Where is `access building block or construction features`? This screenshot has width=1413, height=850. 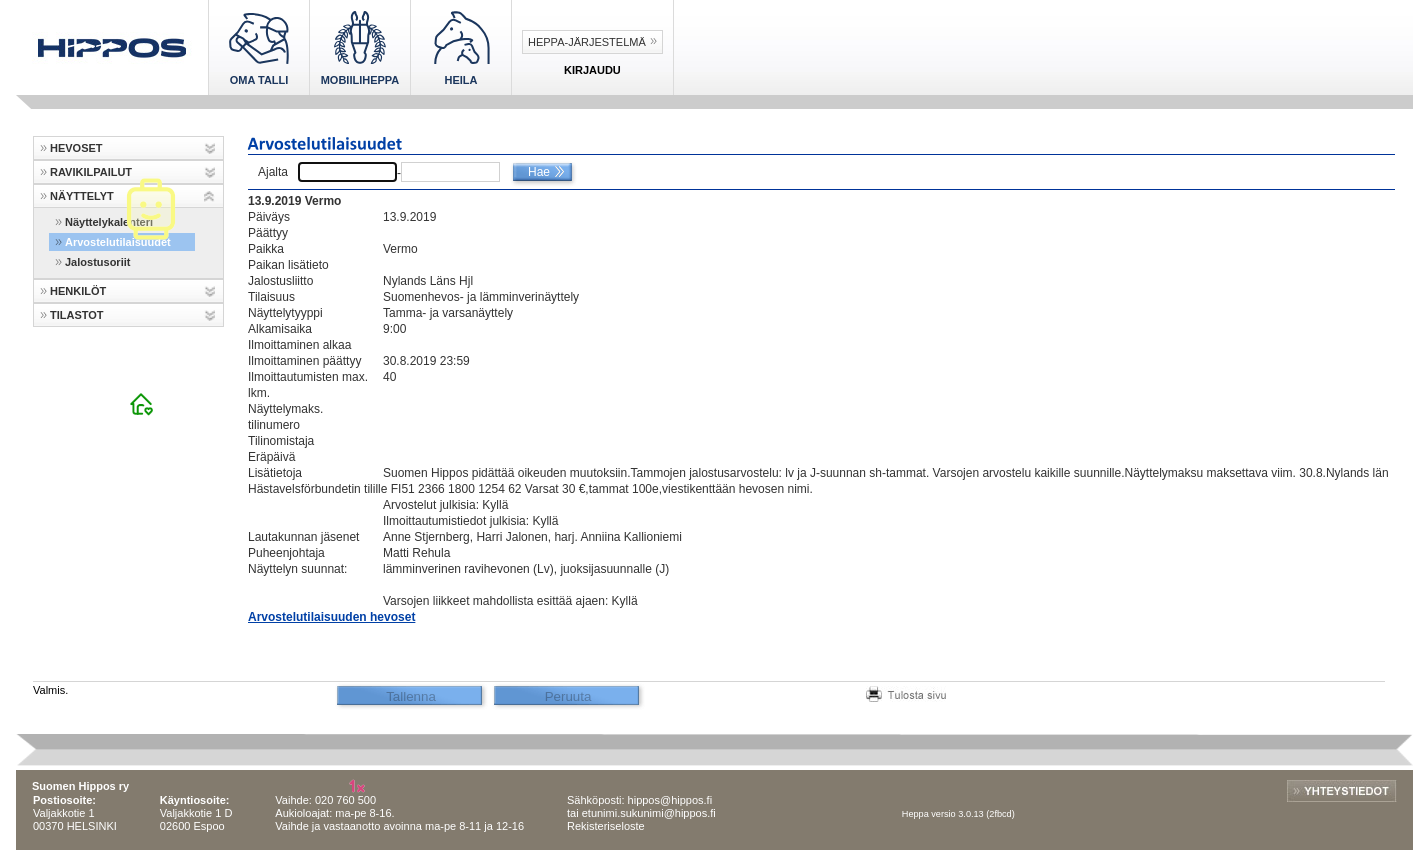
access building block or construction features is located at coordinates (151, 209).